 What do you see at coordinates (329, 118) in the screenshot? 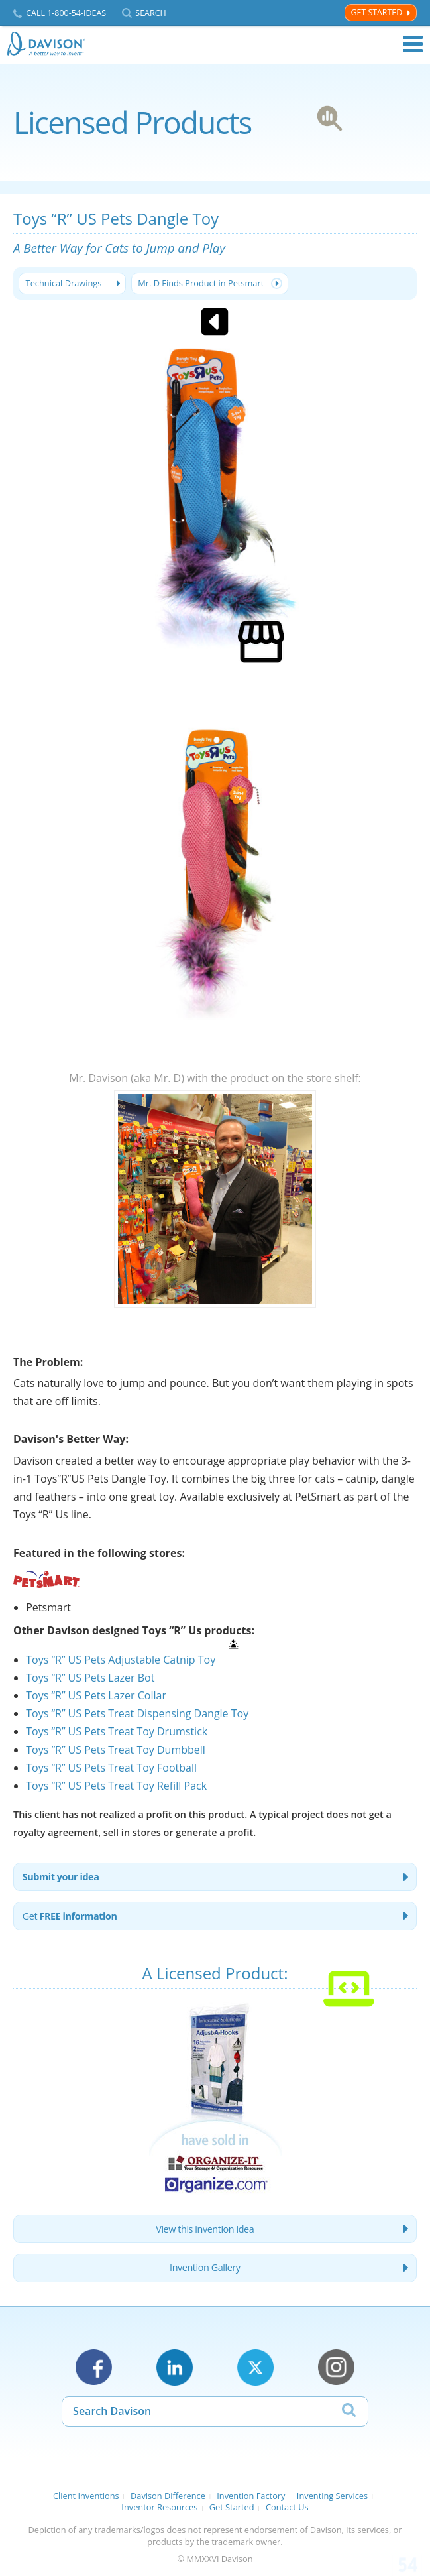
I see `analyze data or view analytics` at bounding box center [329, 118].